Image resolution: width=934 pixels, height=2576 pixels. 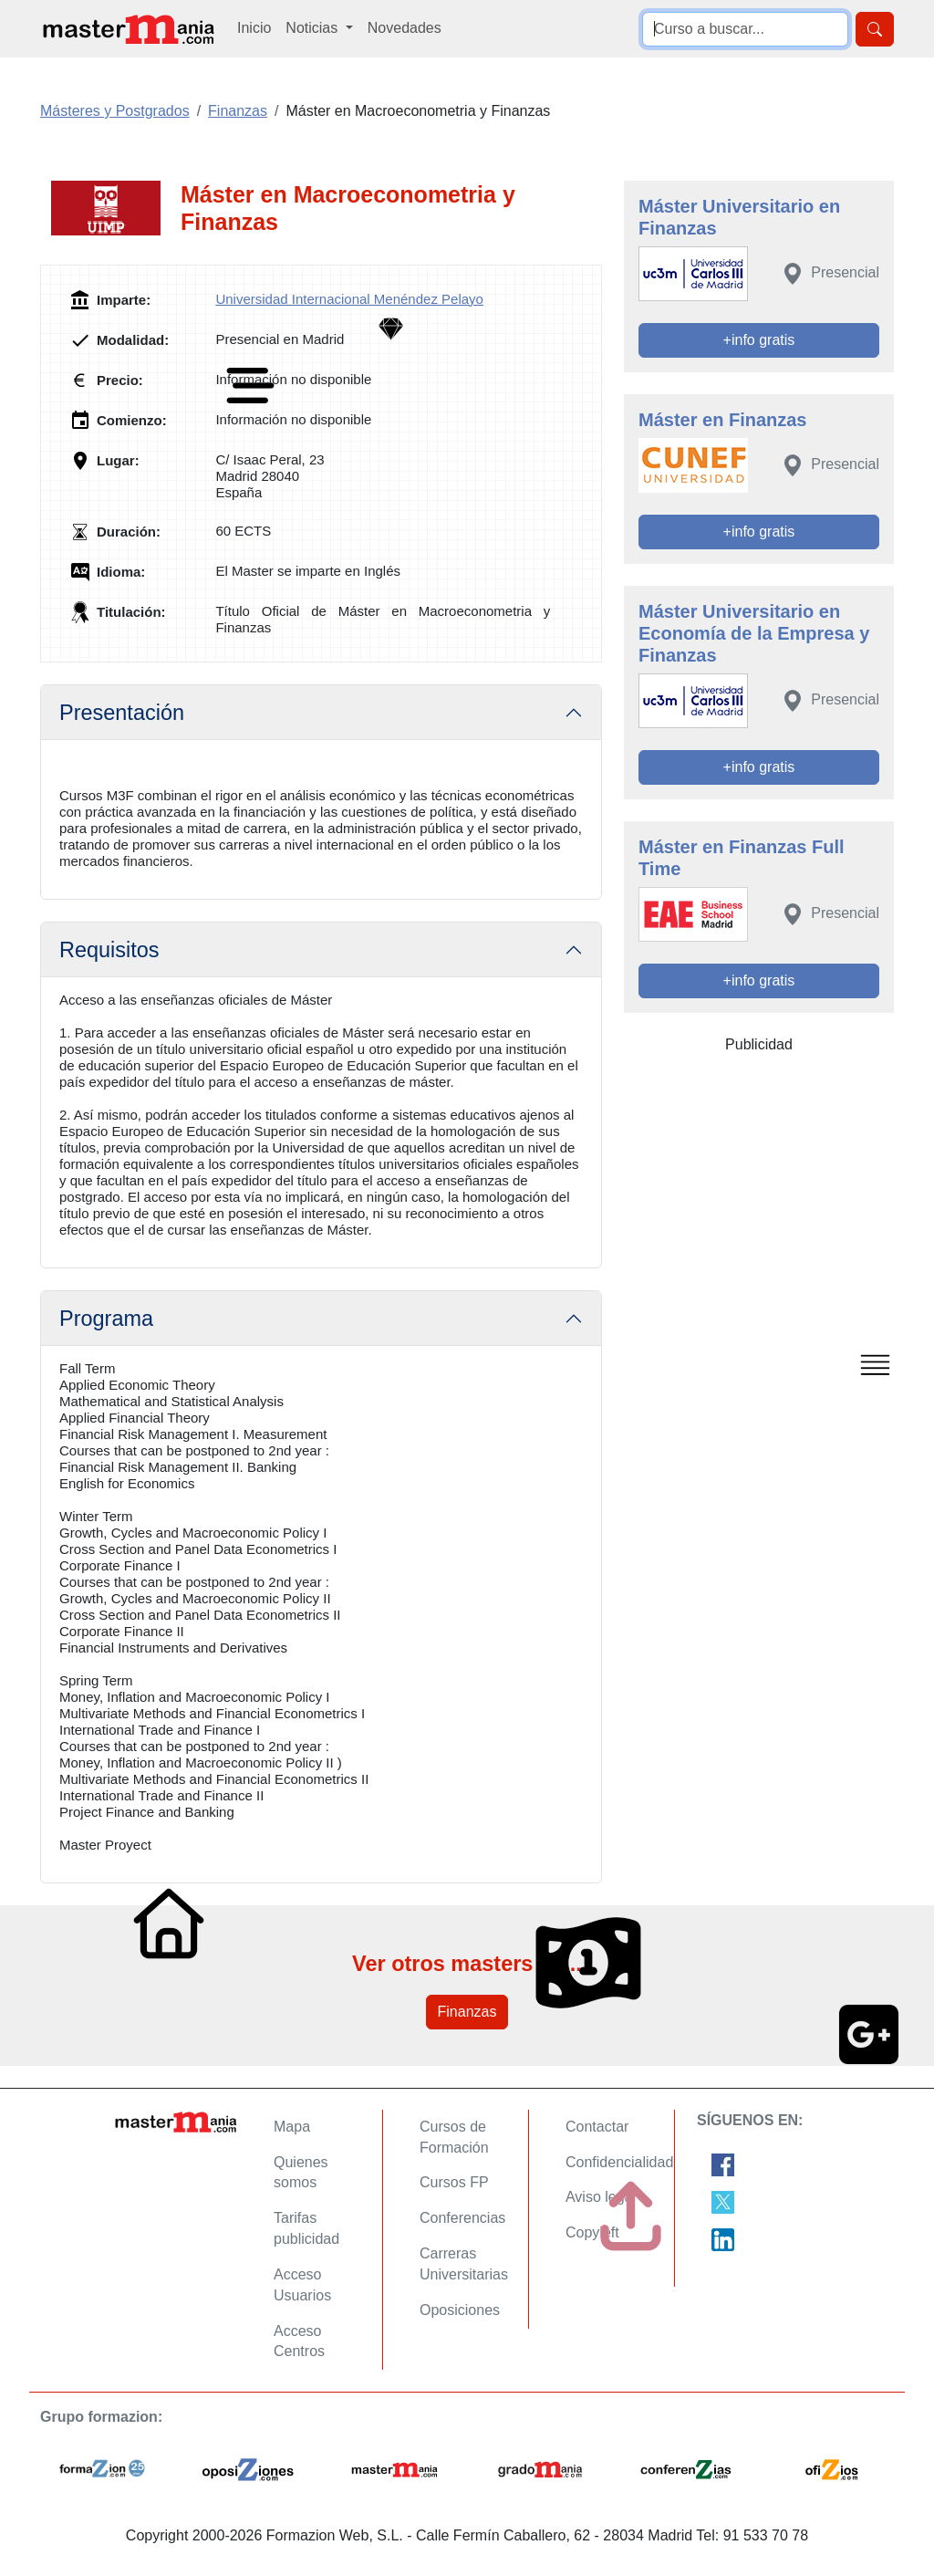 What do you see at coordinates (630, 2216) in the screenshot?
I see `upload a file or document` at bounding box center [630, 2216].